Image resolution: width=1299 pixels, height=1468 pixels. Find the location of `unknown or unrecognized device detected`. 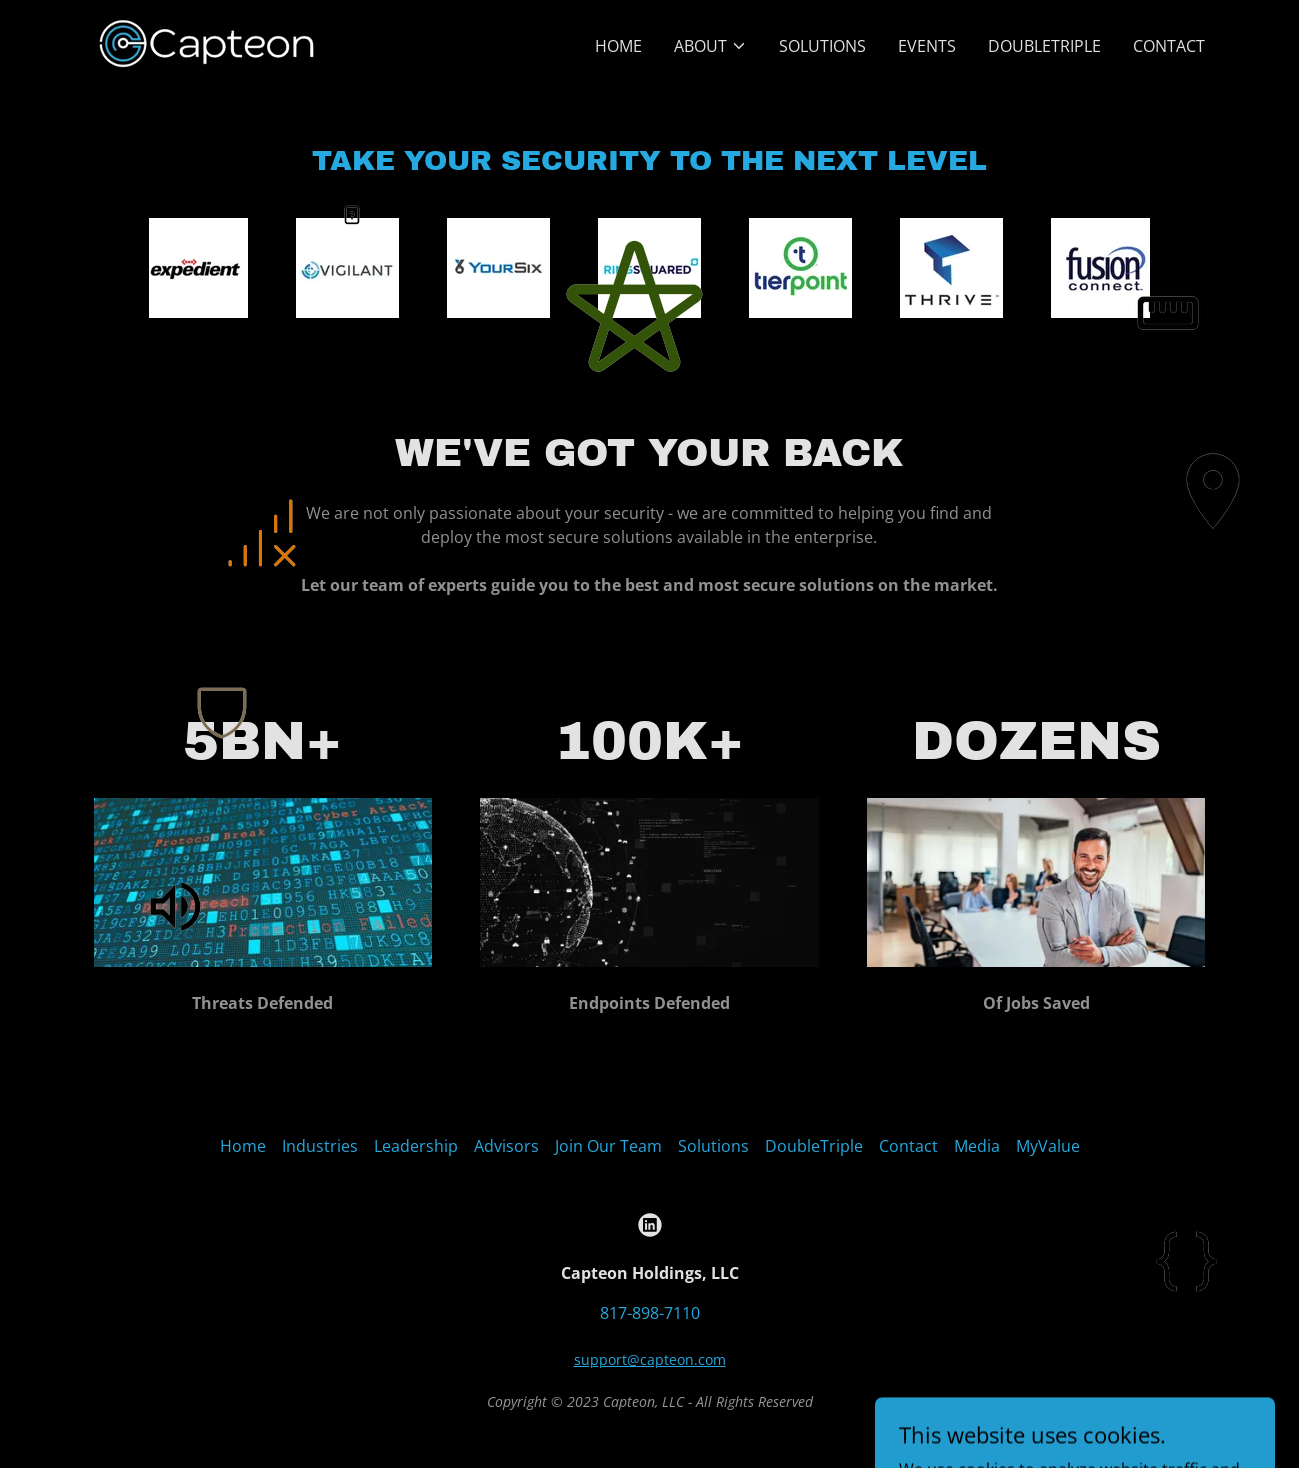

unknown or unrecognized device detected is located at coordinates (352, 215).